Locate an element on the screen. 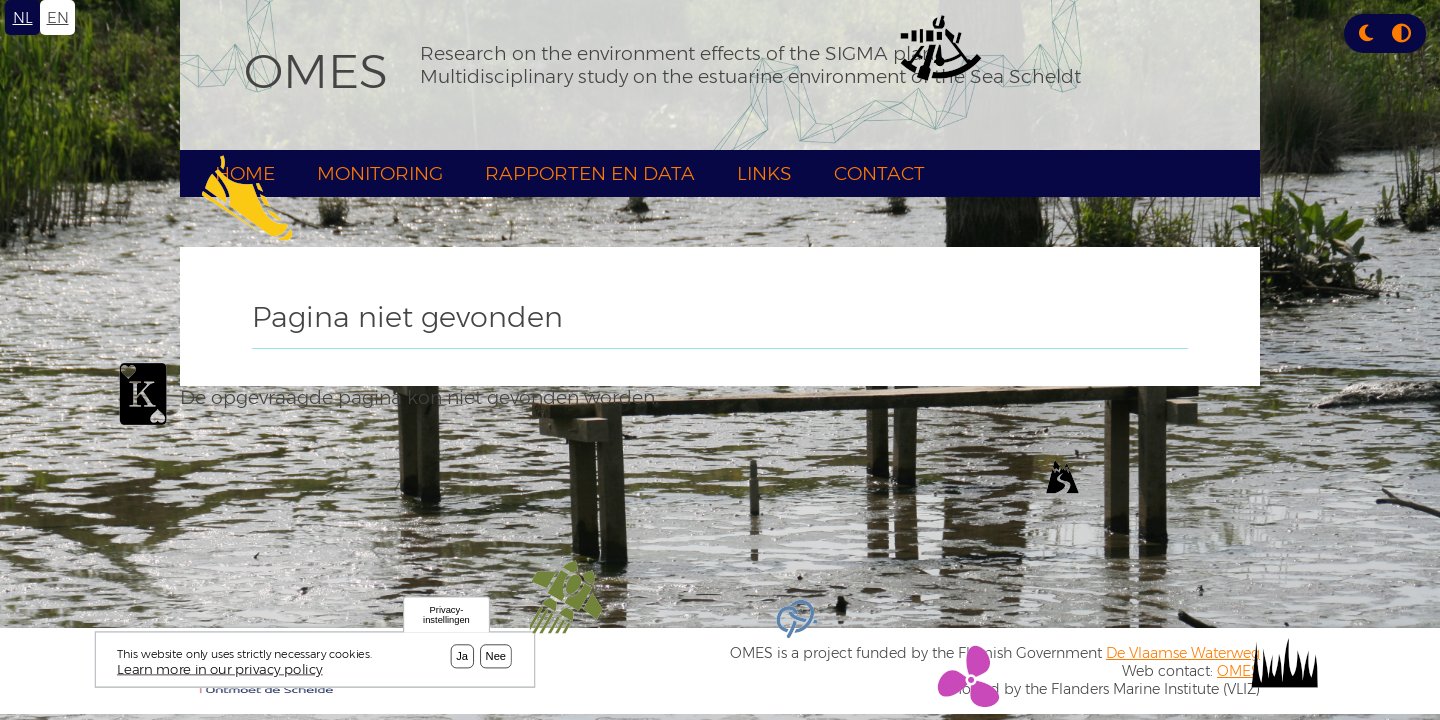 The height and width of the screenshot is (720, 1440). explore mountain trails or scenic routes is located at coordinates (1062, 476).